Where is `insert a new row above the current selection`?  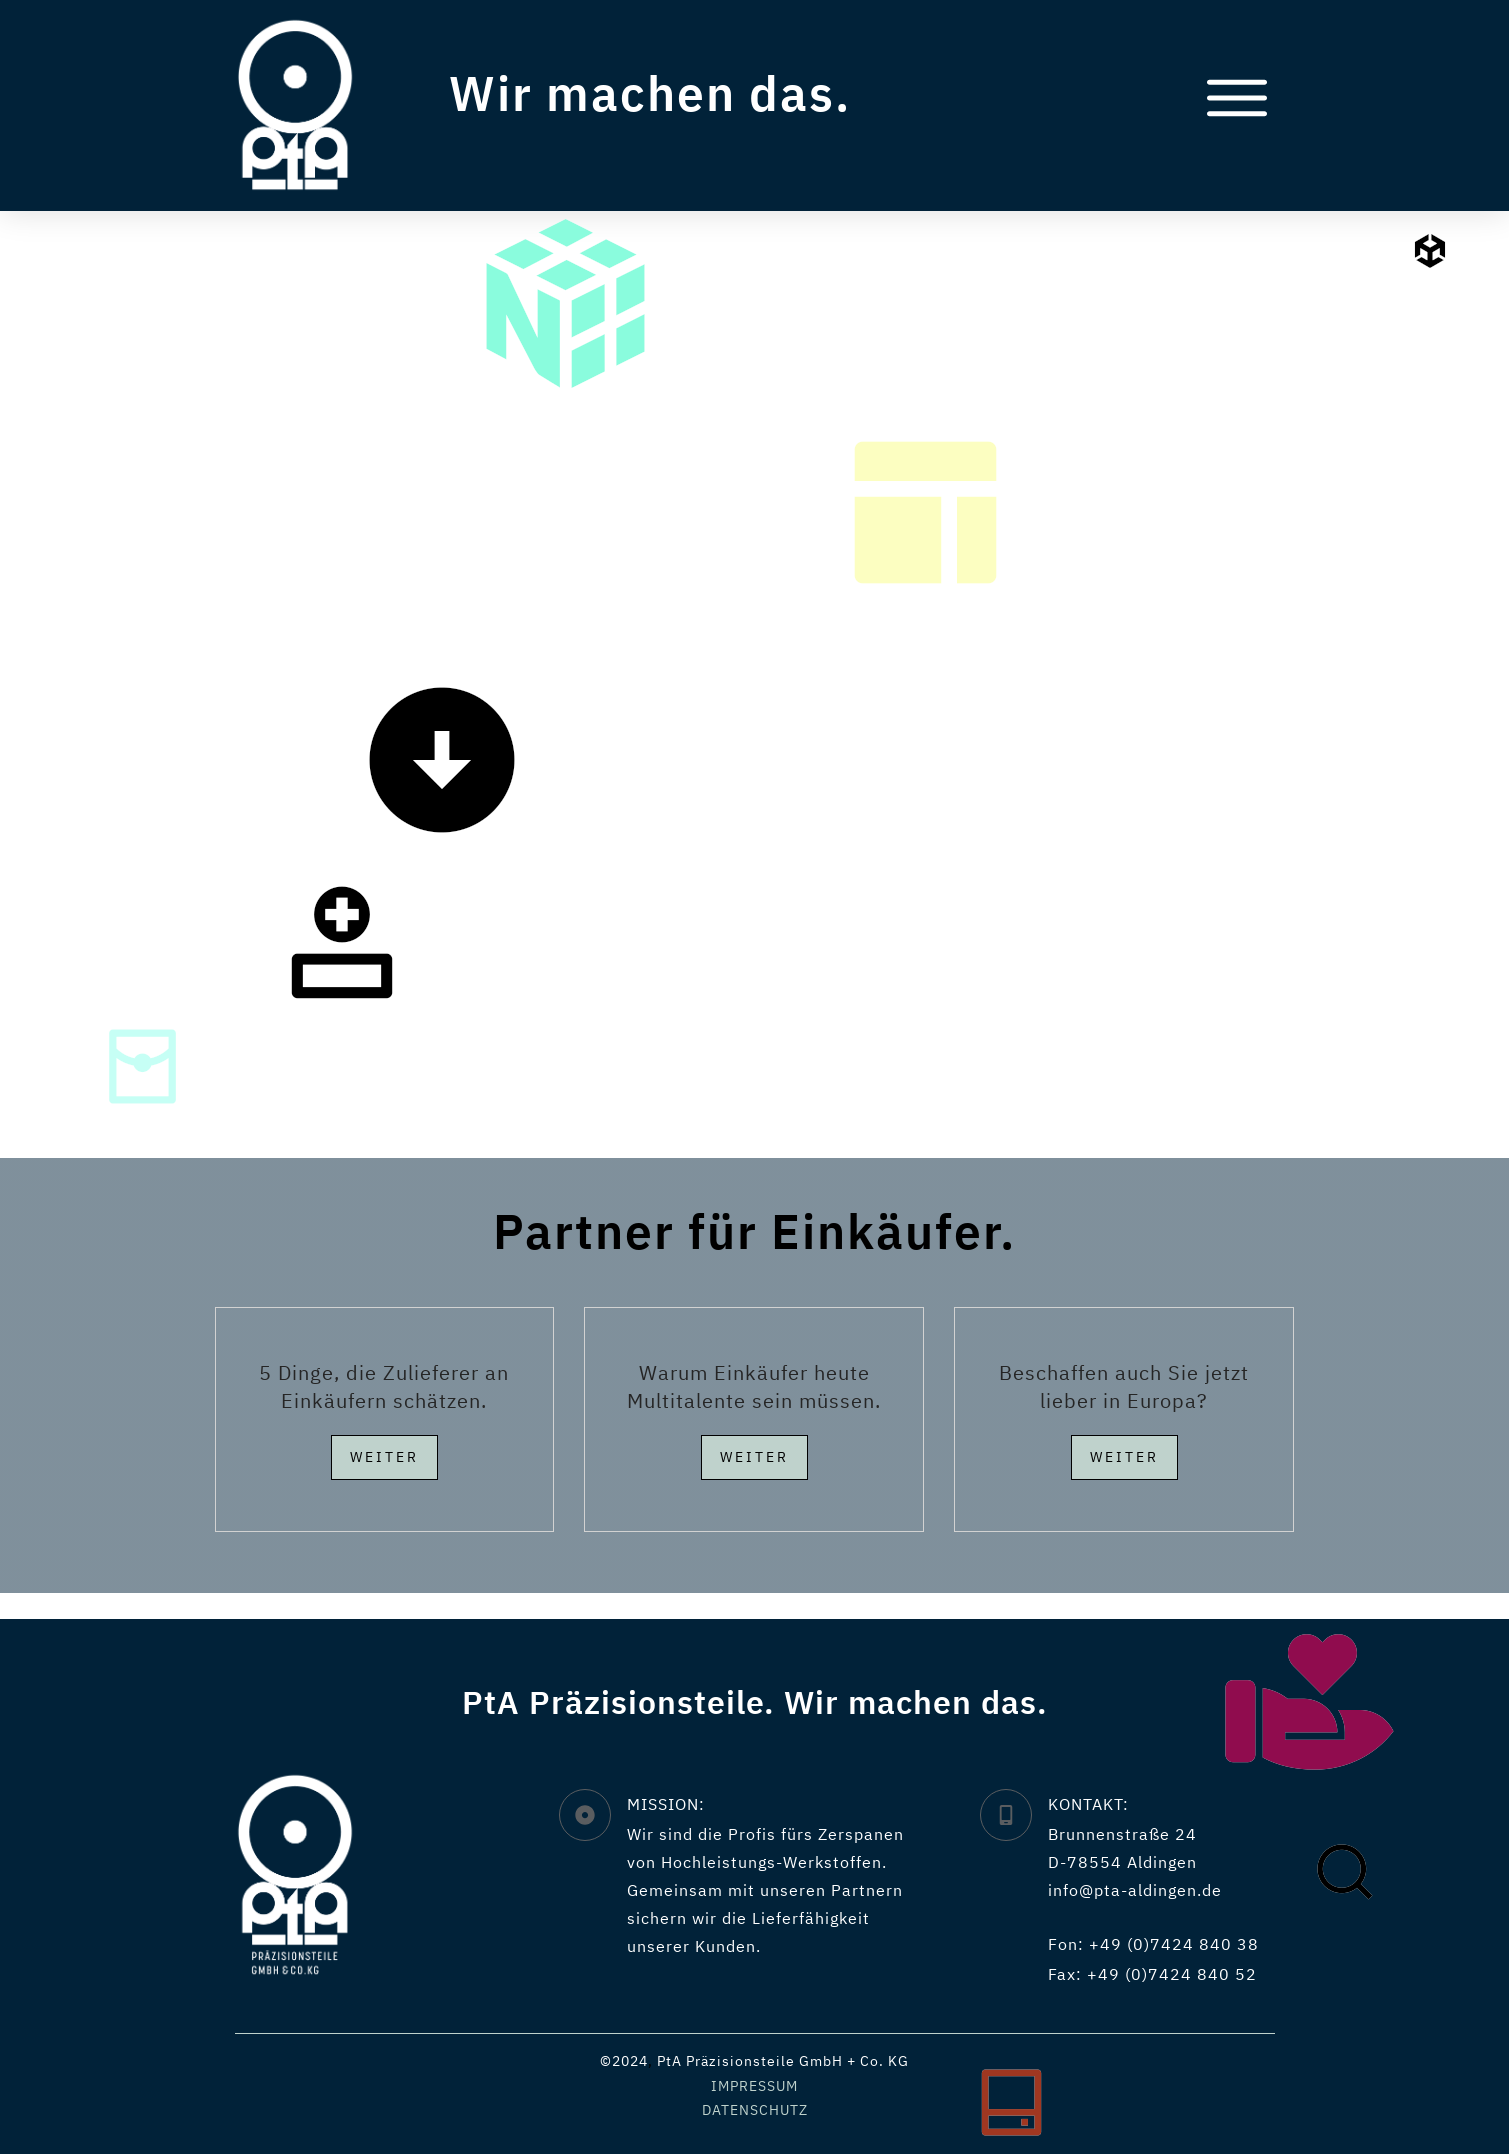 insert a new row above the current selection is located at coordinates (342, 948).